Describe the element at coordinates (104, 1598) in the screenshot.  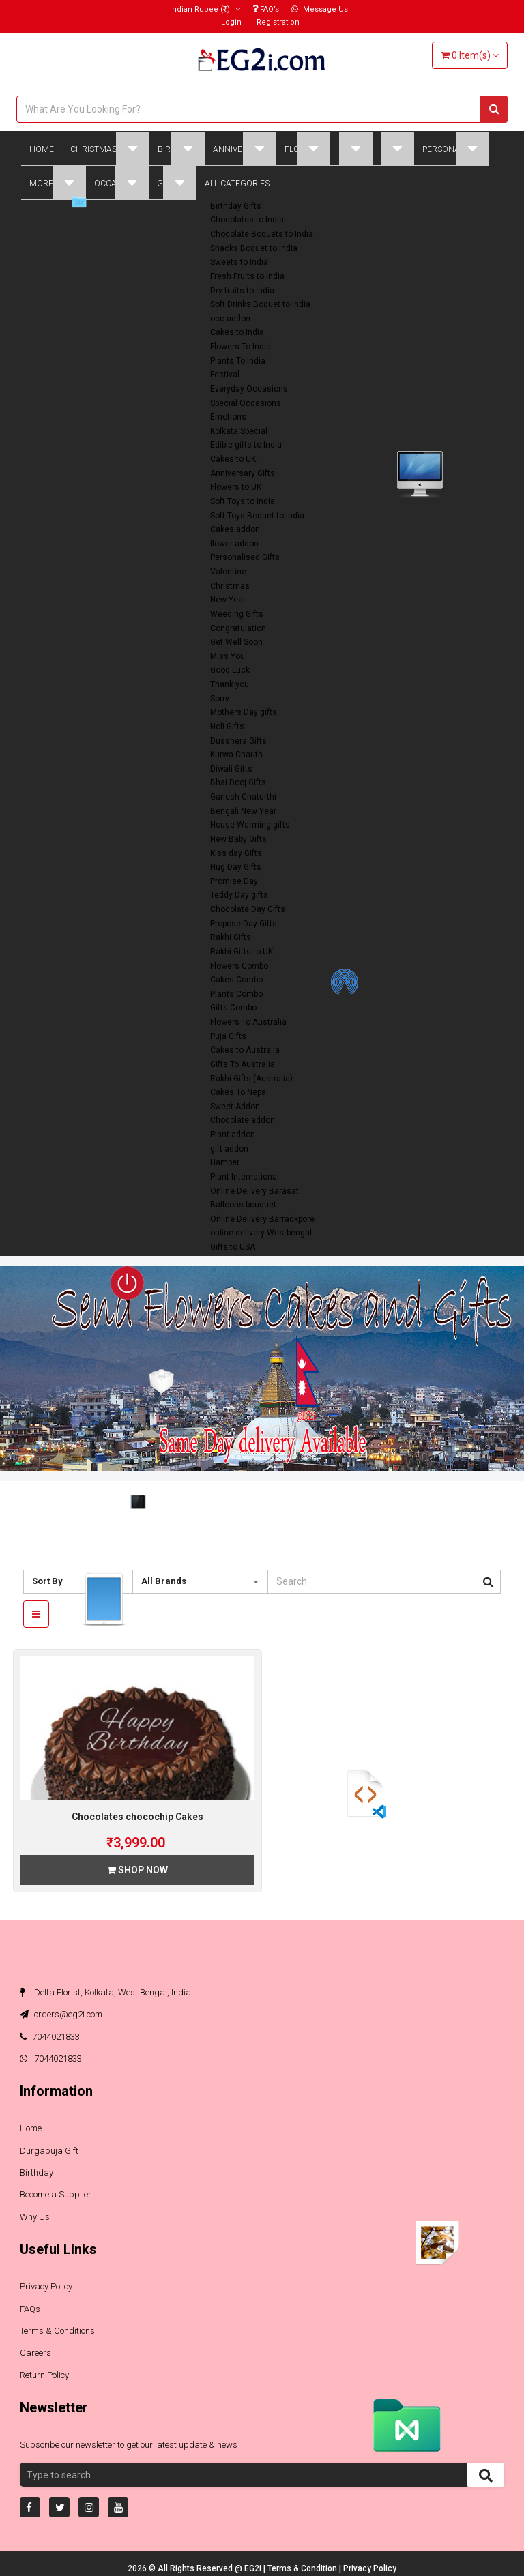
I see `iPad Air 2 device with cellular connectivity` at that location.